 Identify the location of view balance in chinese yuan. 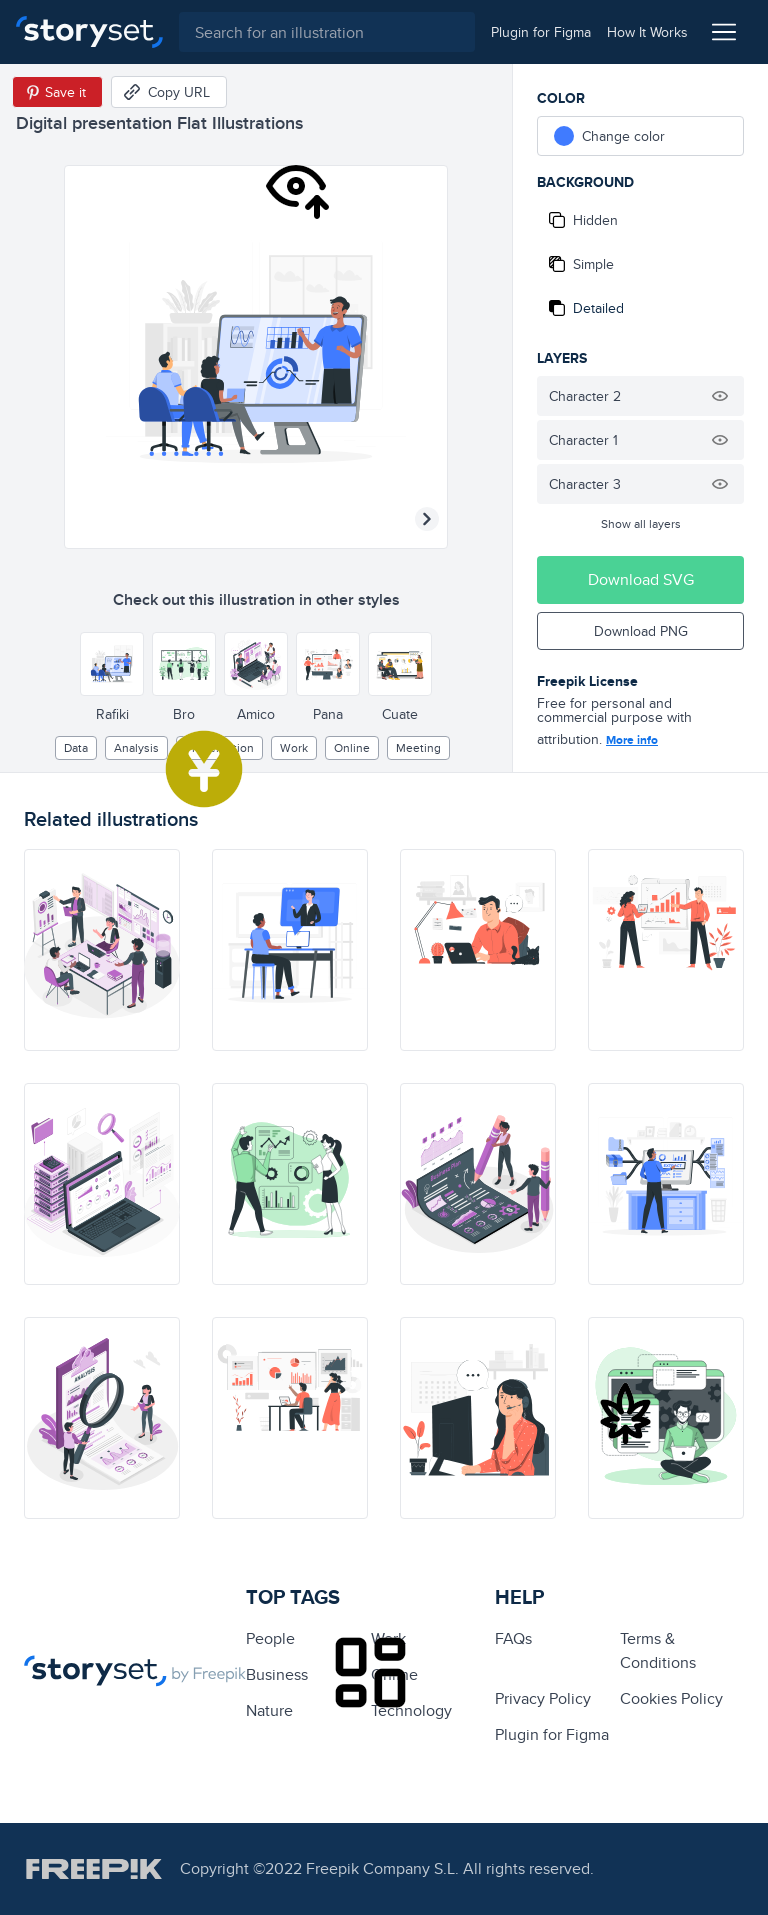
(204, 769).